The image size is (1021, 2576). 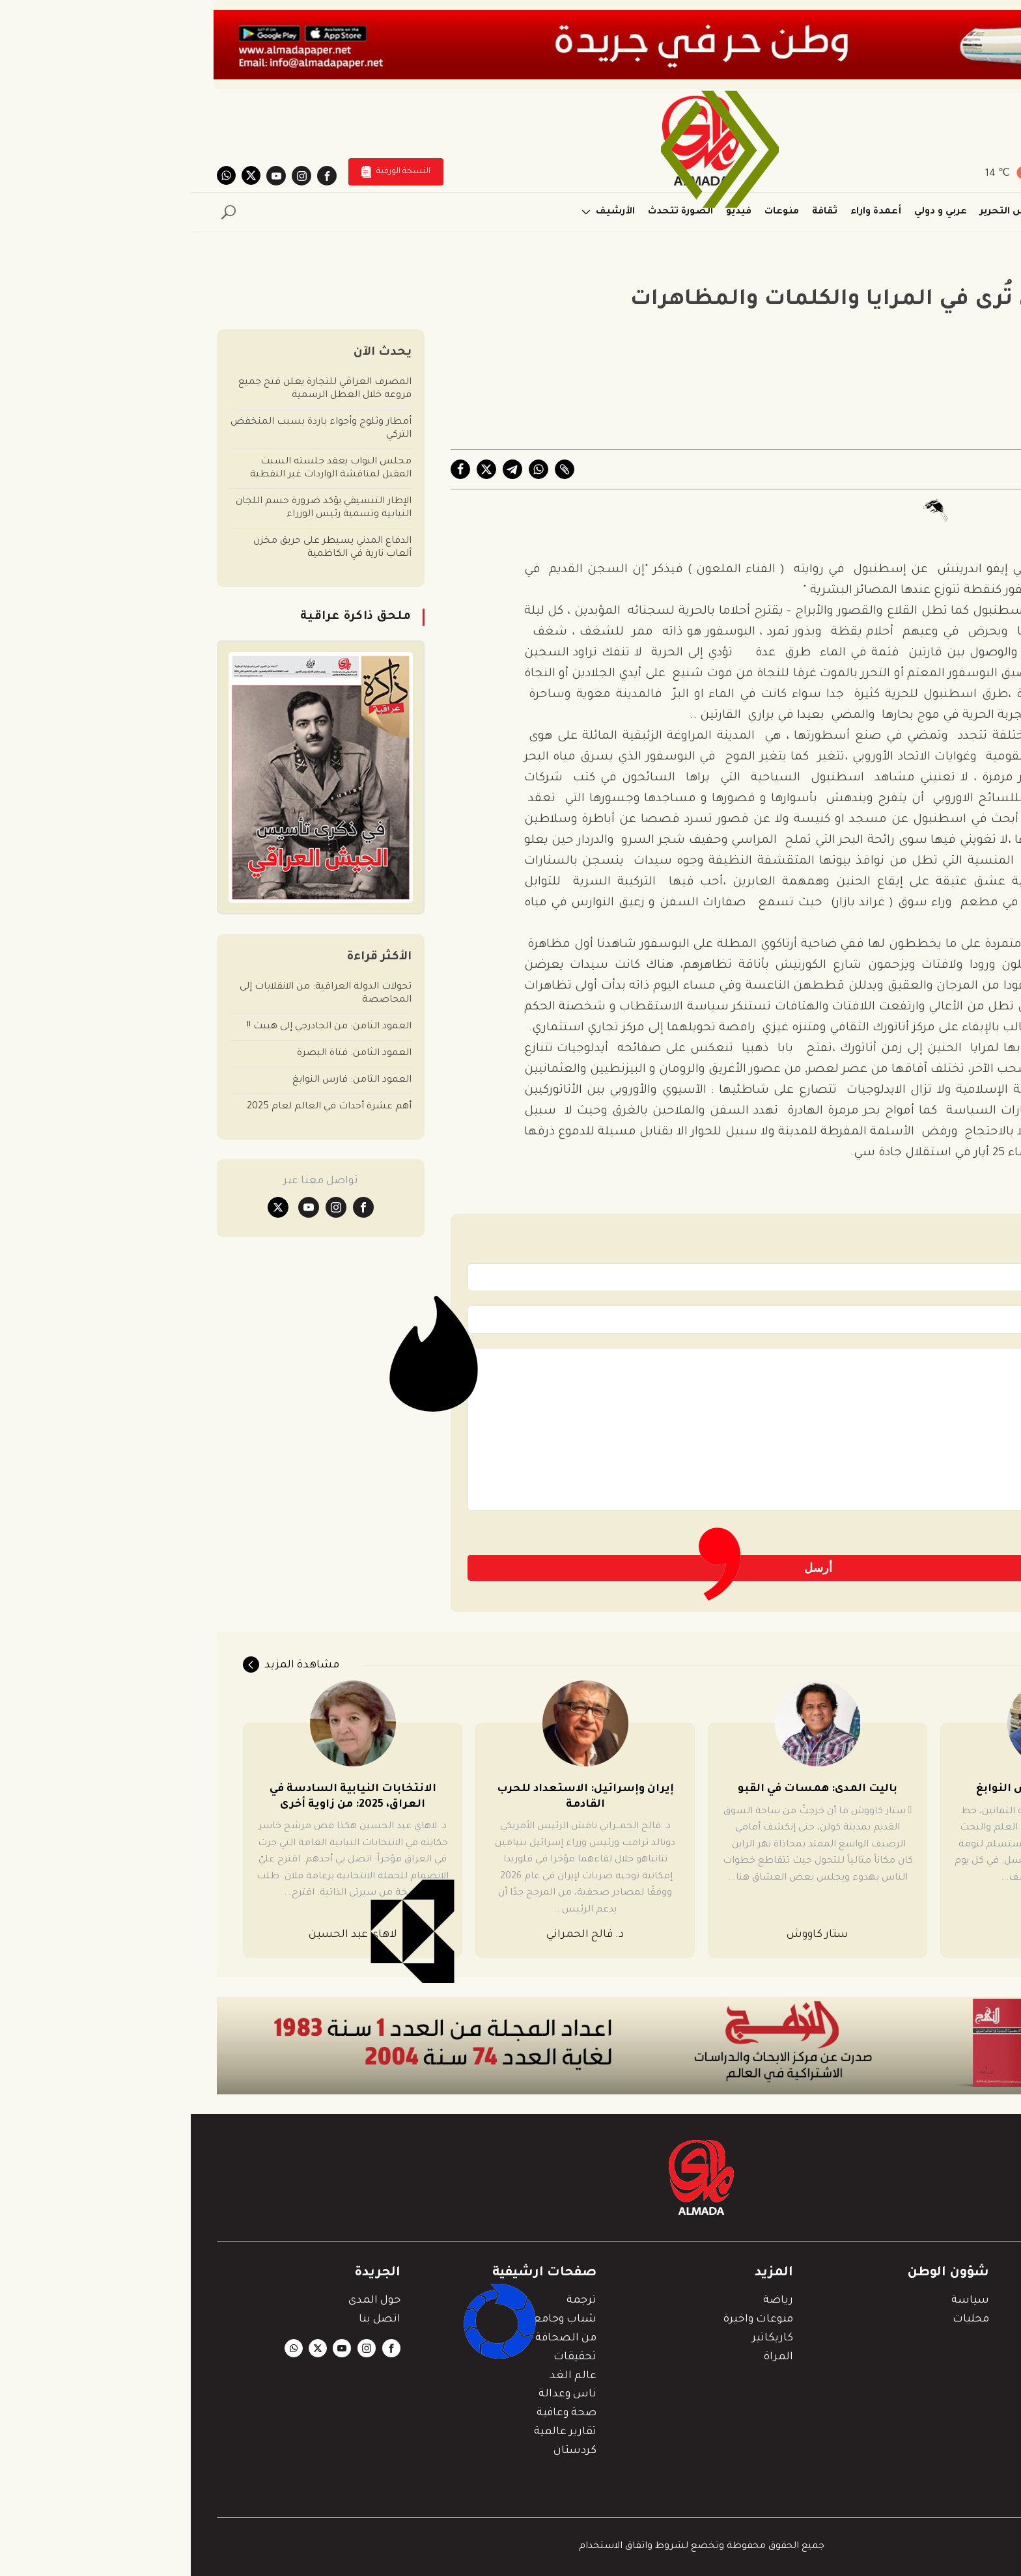 What do you see at coordinates (936, 510) in the screenshot?
I see `link to Gerrit code review platform` at bounding box center [936, 510].